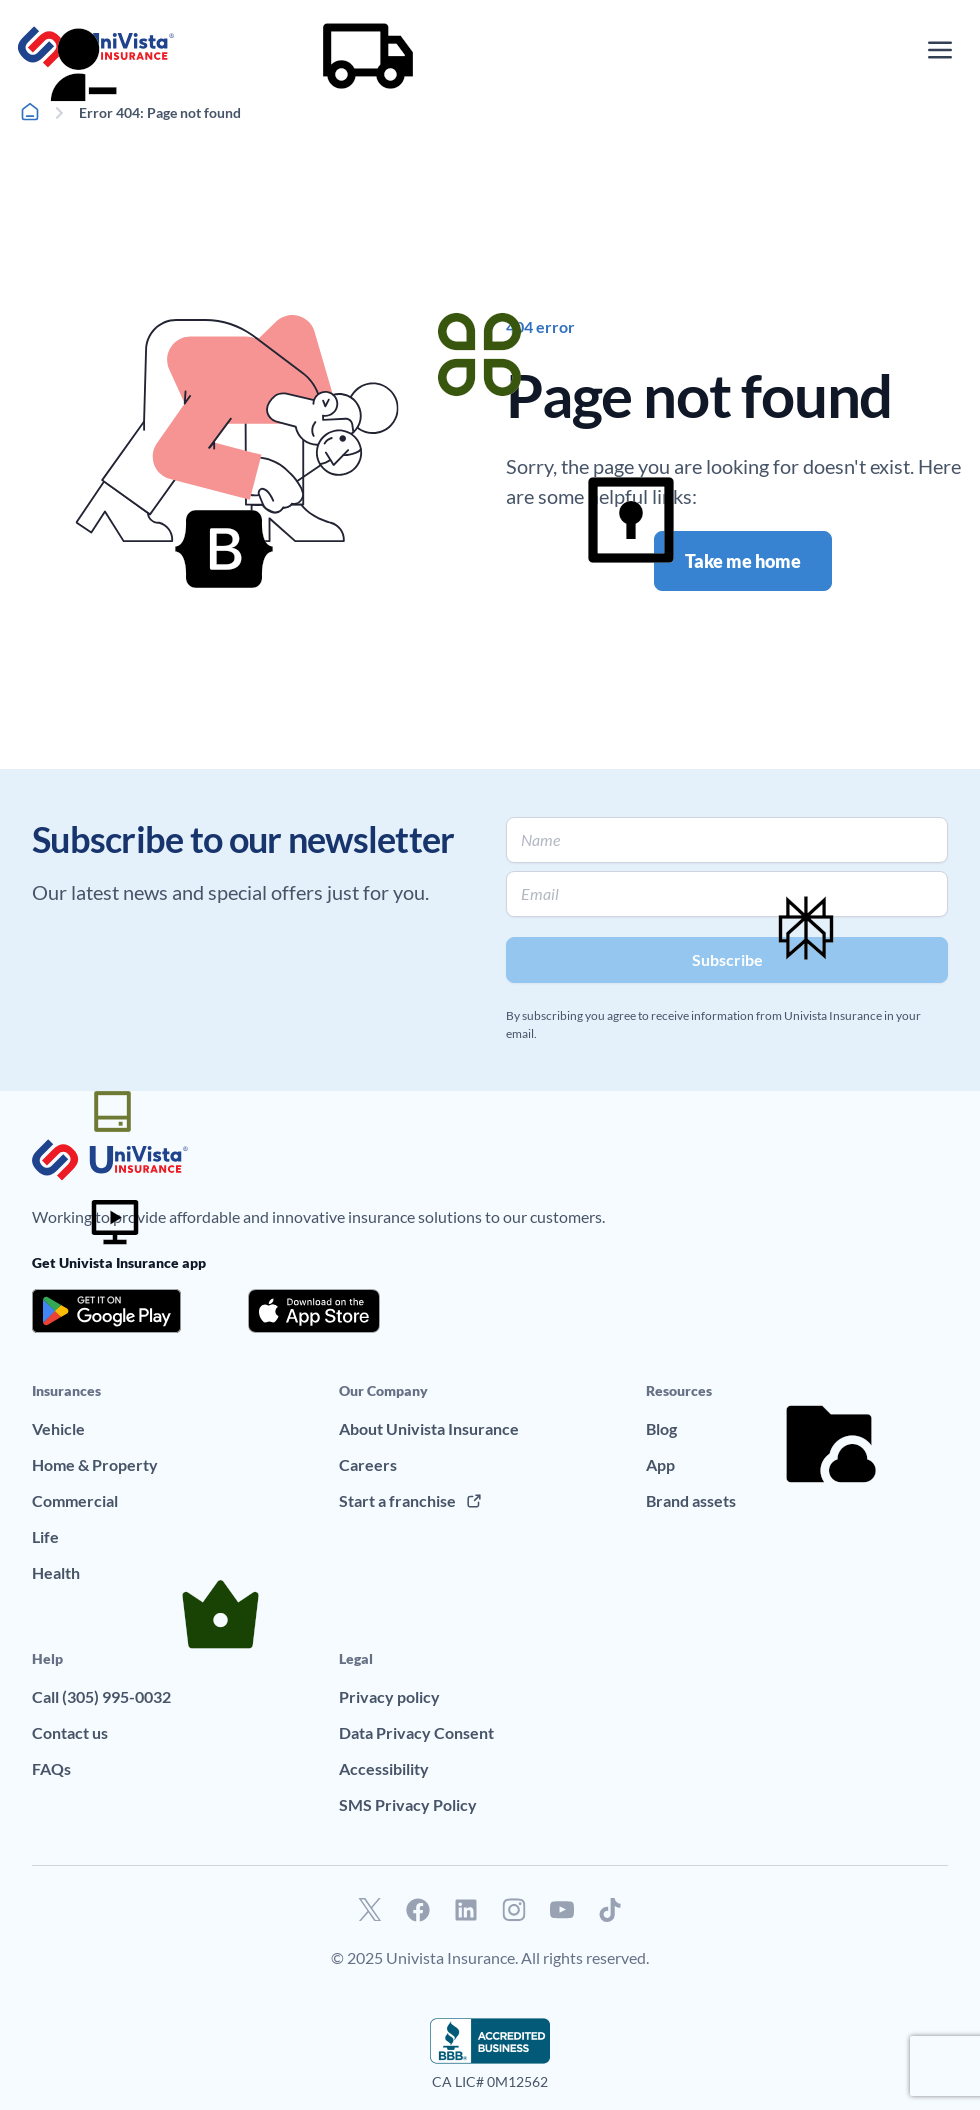 The height and width of the screenshot is (2110, 980). I want to click on bootstrap framework logo, so click(224, 549).